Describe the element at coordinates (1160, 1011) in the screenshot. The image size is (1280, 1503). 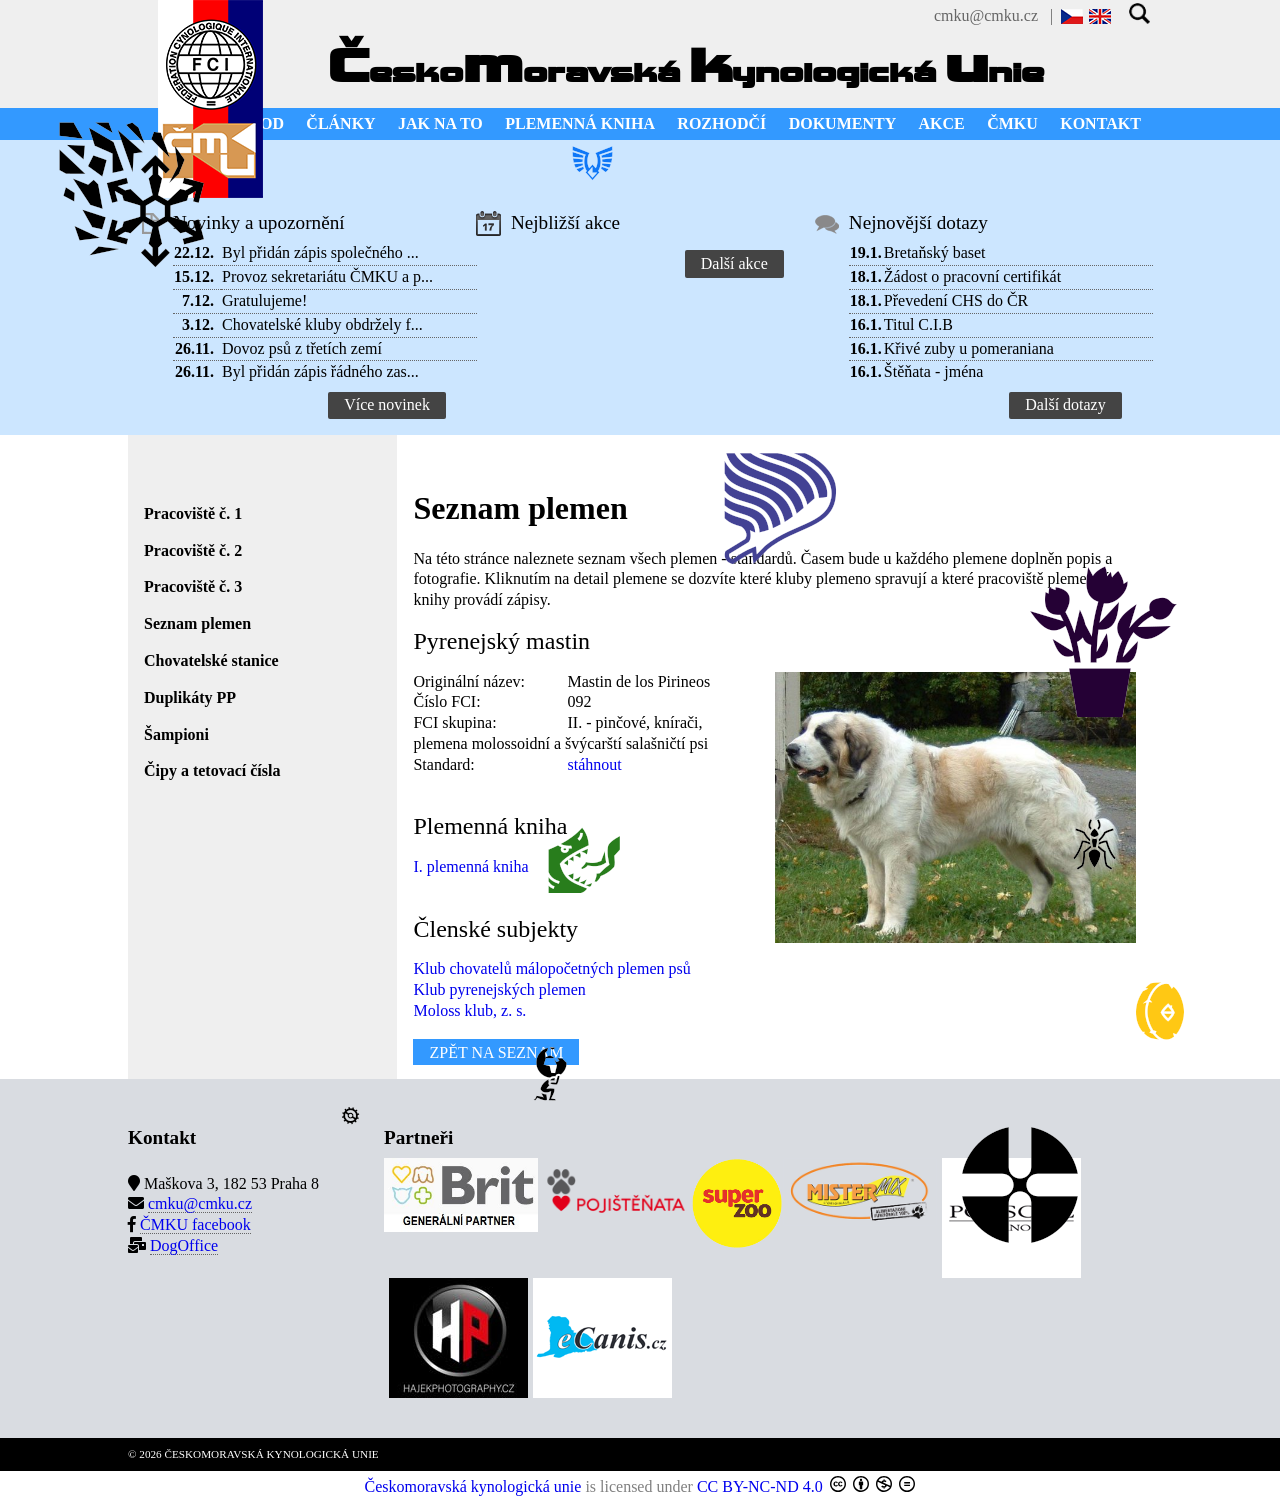
I see `ancient or prehistoric game element` at that location.